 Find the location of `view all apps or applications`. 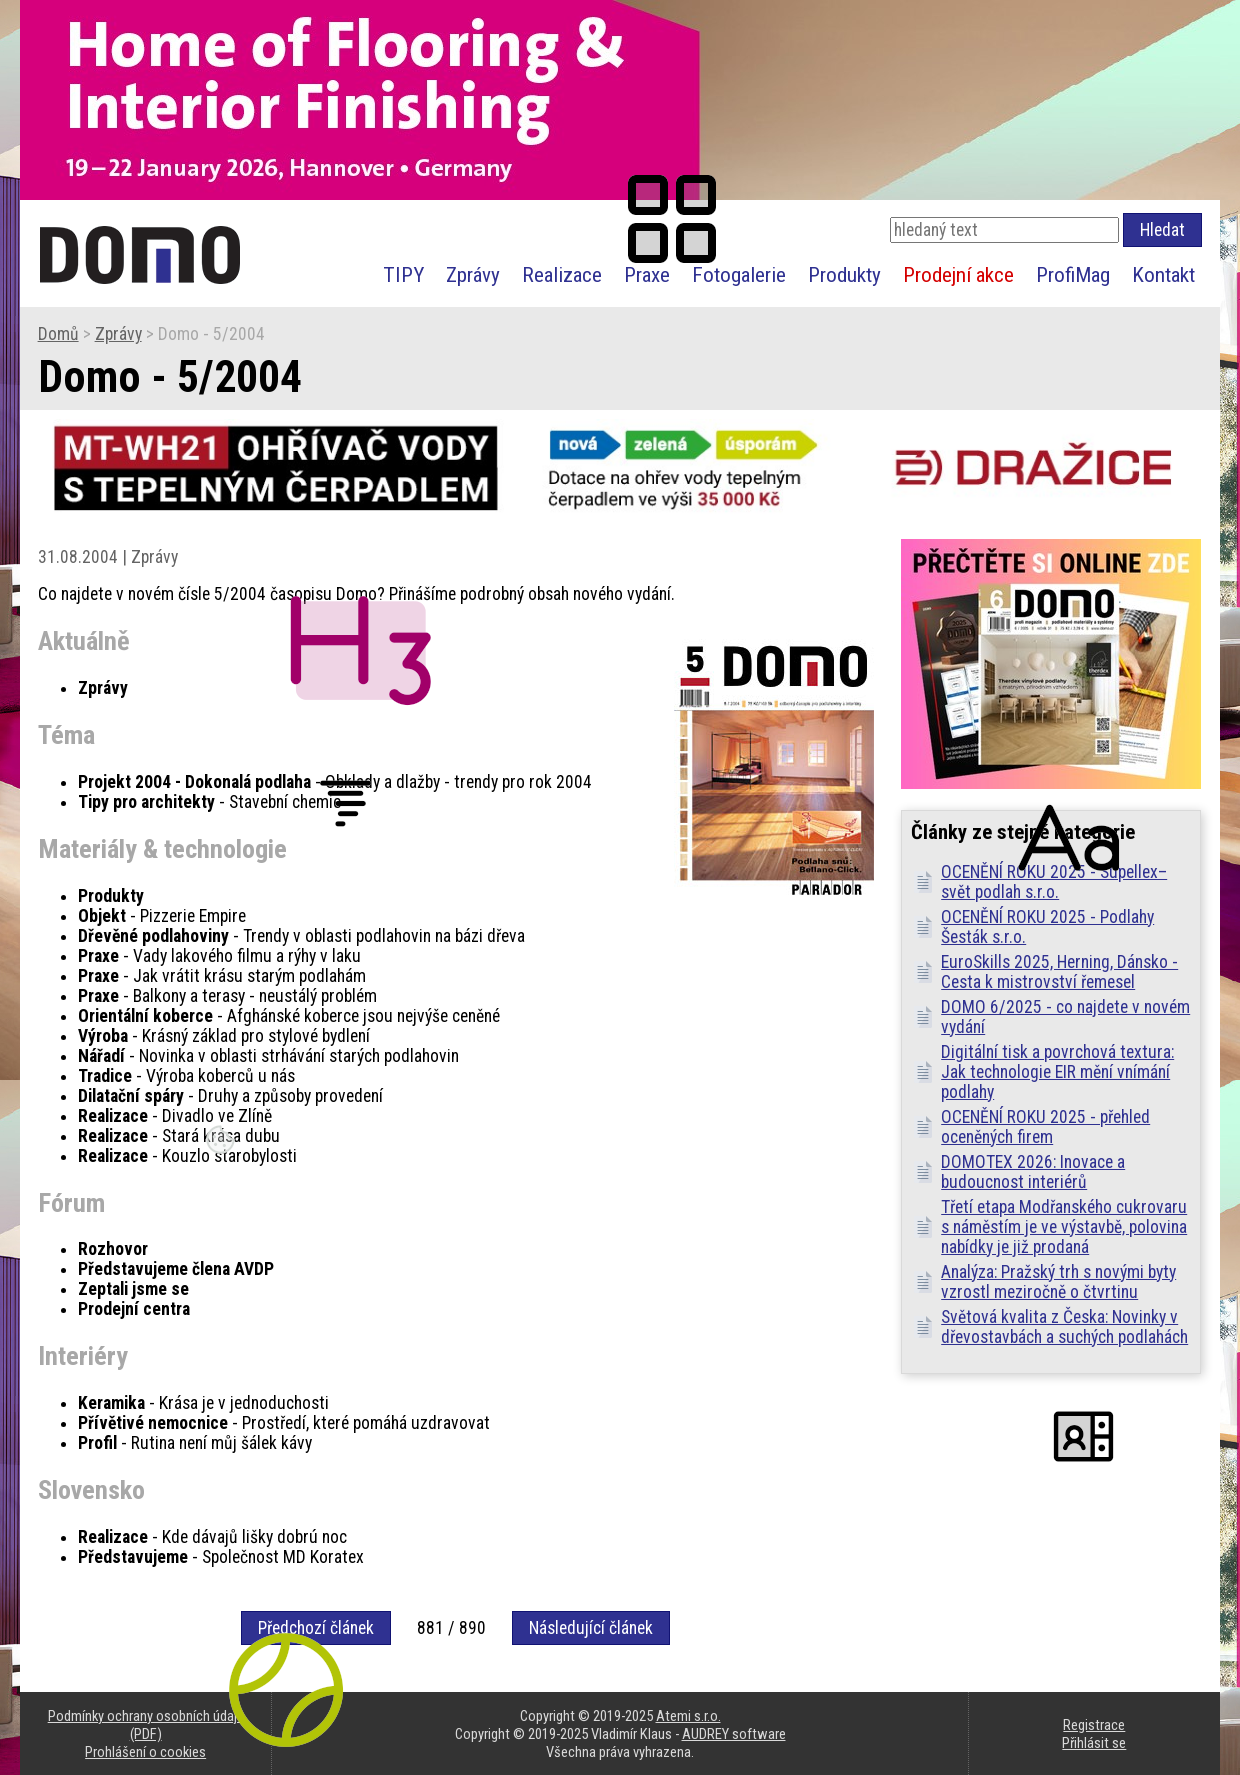

view all apps or applications is located at coordinates (672, 219).